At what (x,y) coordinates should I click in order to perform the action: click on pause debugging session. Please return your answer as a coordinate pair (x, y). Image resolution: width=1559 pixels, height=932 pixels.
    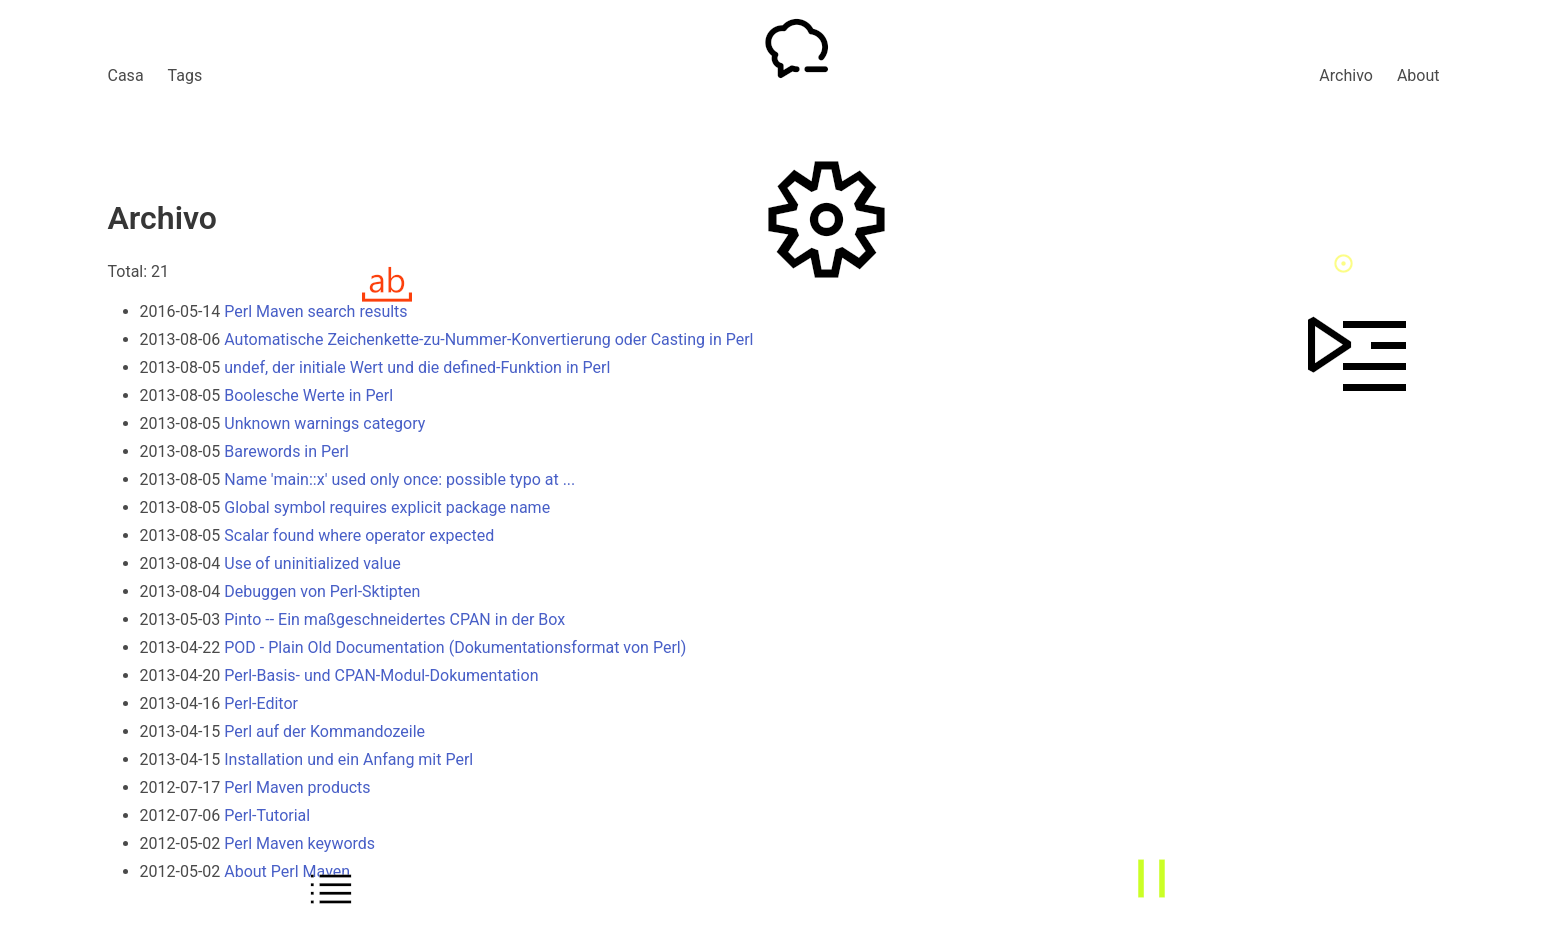
    Looking at the image, I should click on (1151, 878).